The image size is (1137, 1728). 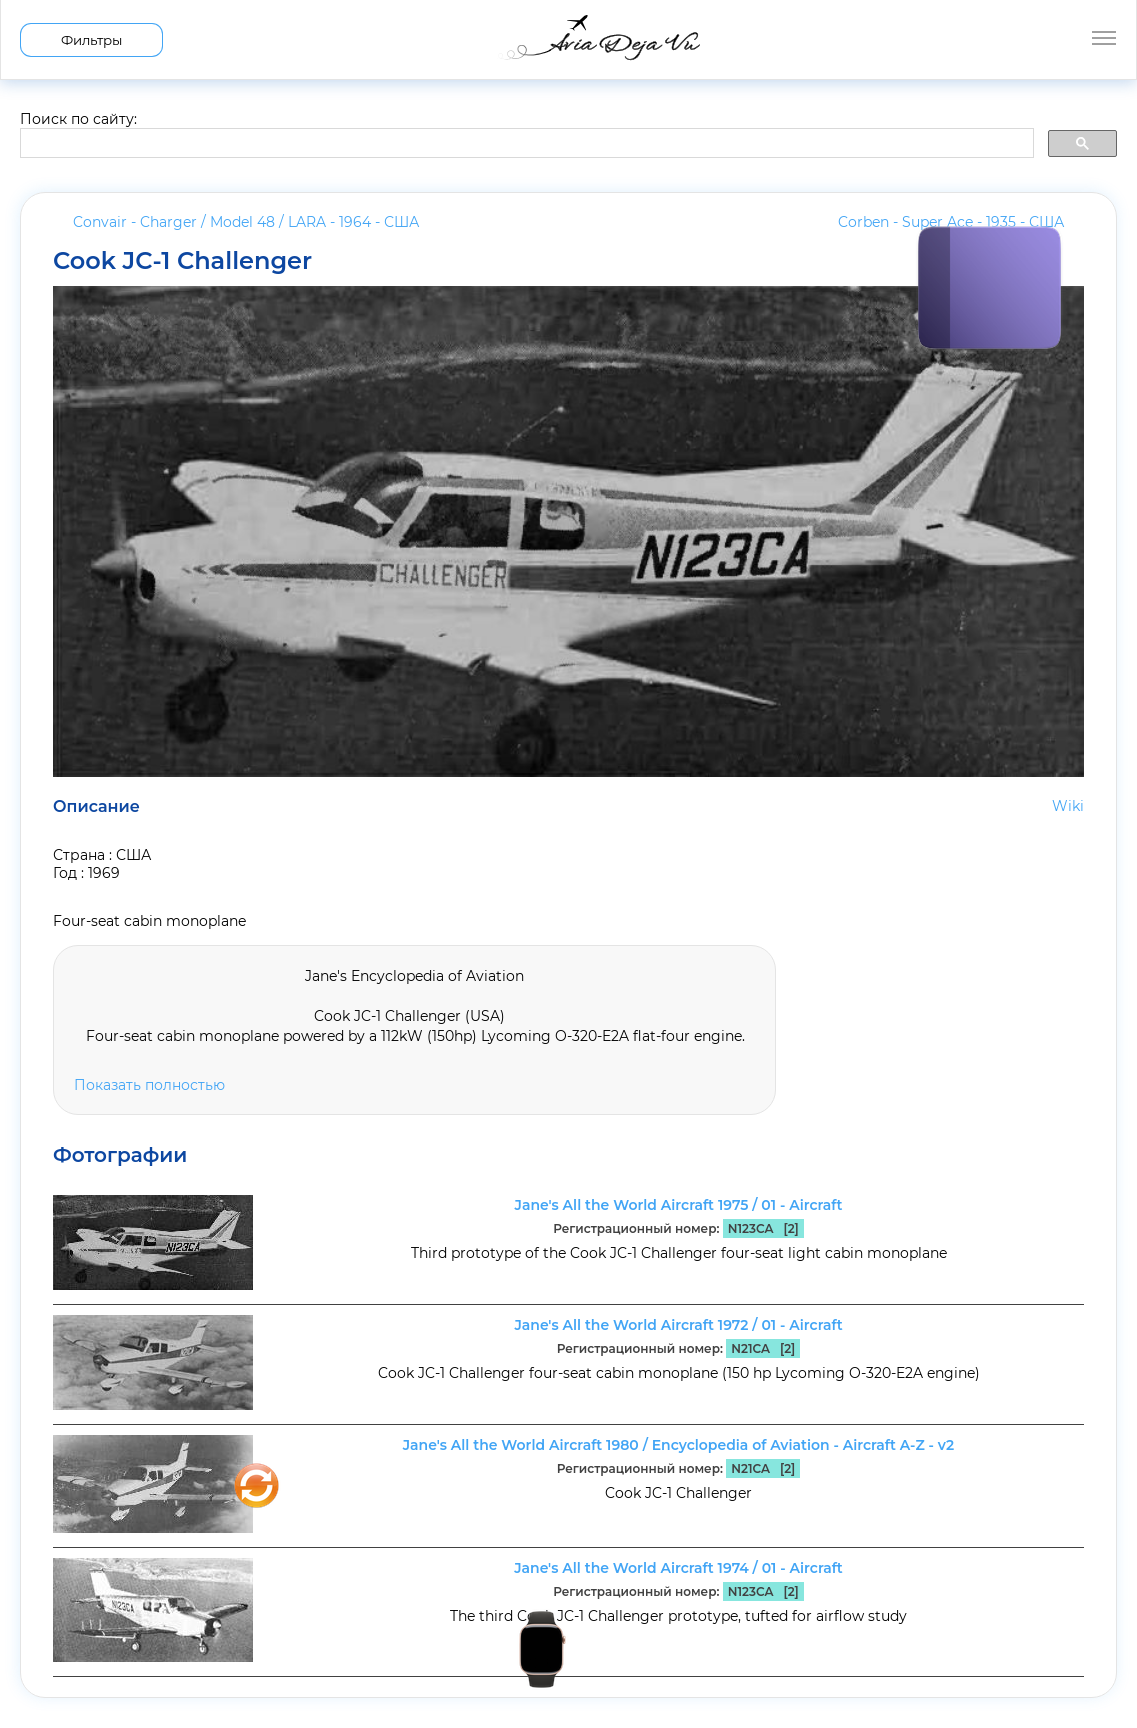 What do you see at coordinates (256, 1485) in the screenshot?
I see `sync data across devices` at bounding box center [256, 1485].